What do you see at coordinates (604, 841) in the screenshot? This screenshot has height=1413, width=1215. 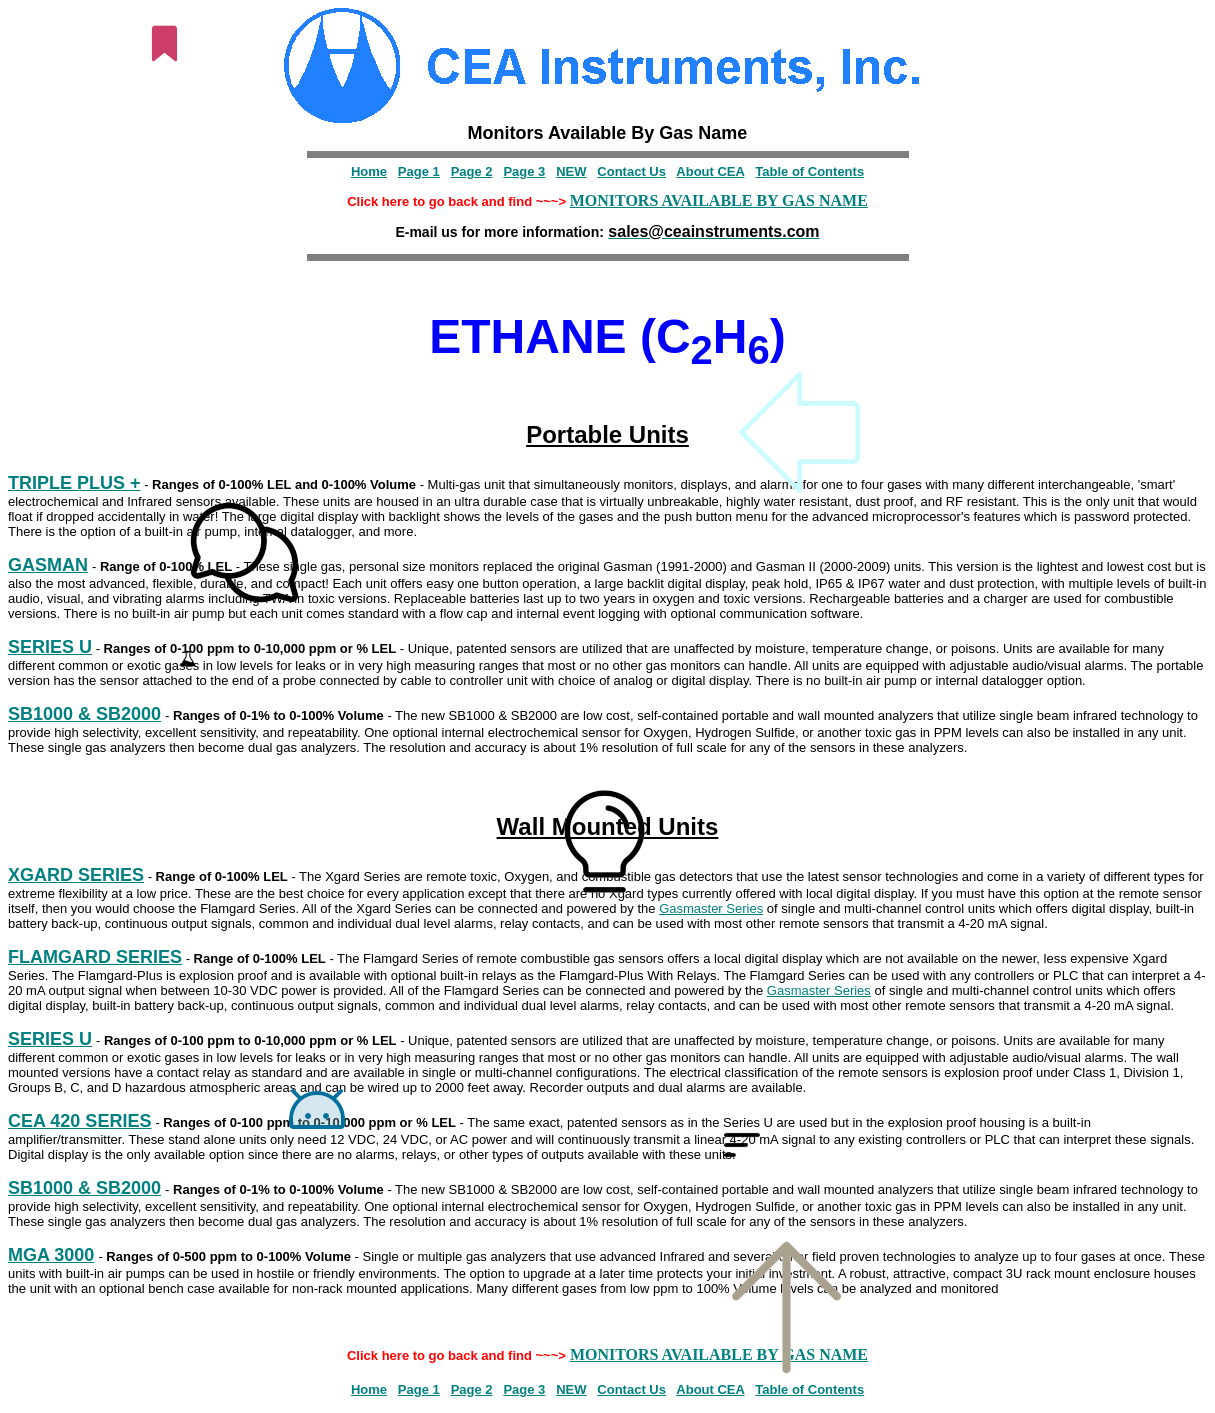 I see `view tips or helpful suggestions` at bounding box center [604, 841].